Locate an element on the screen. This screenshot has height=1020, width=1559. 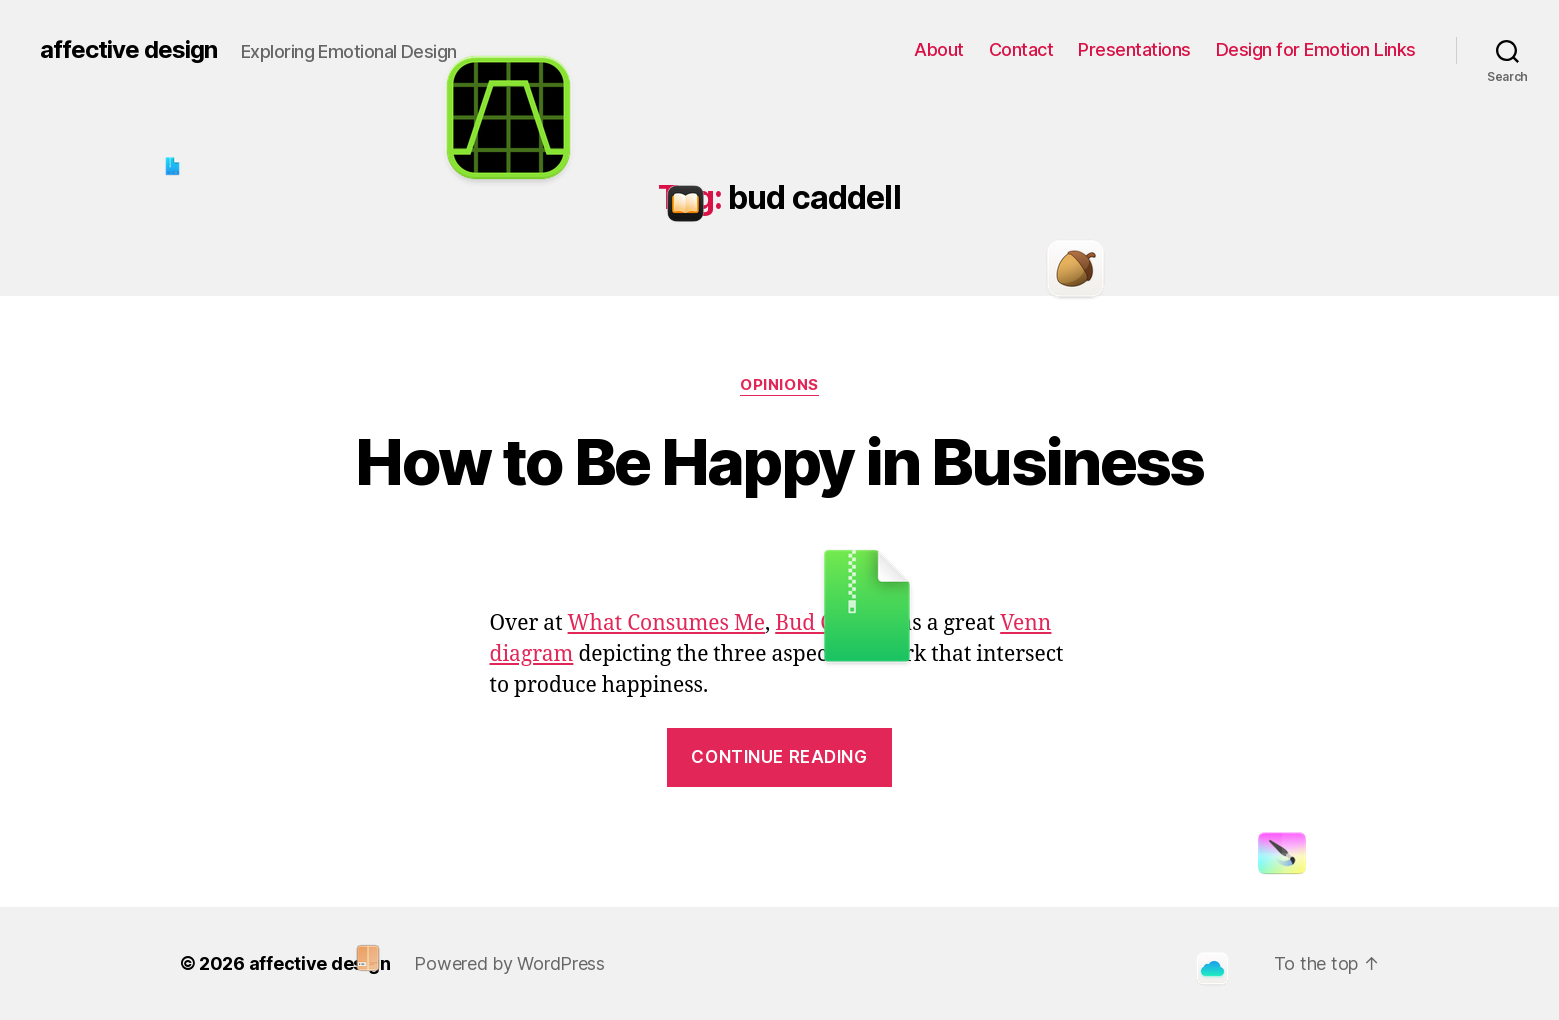
compressed archive file (.arc format) is located at coordinates (867, 608).